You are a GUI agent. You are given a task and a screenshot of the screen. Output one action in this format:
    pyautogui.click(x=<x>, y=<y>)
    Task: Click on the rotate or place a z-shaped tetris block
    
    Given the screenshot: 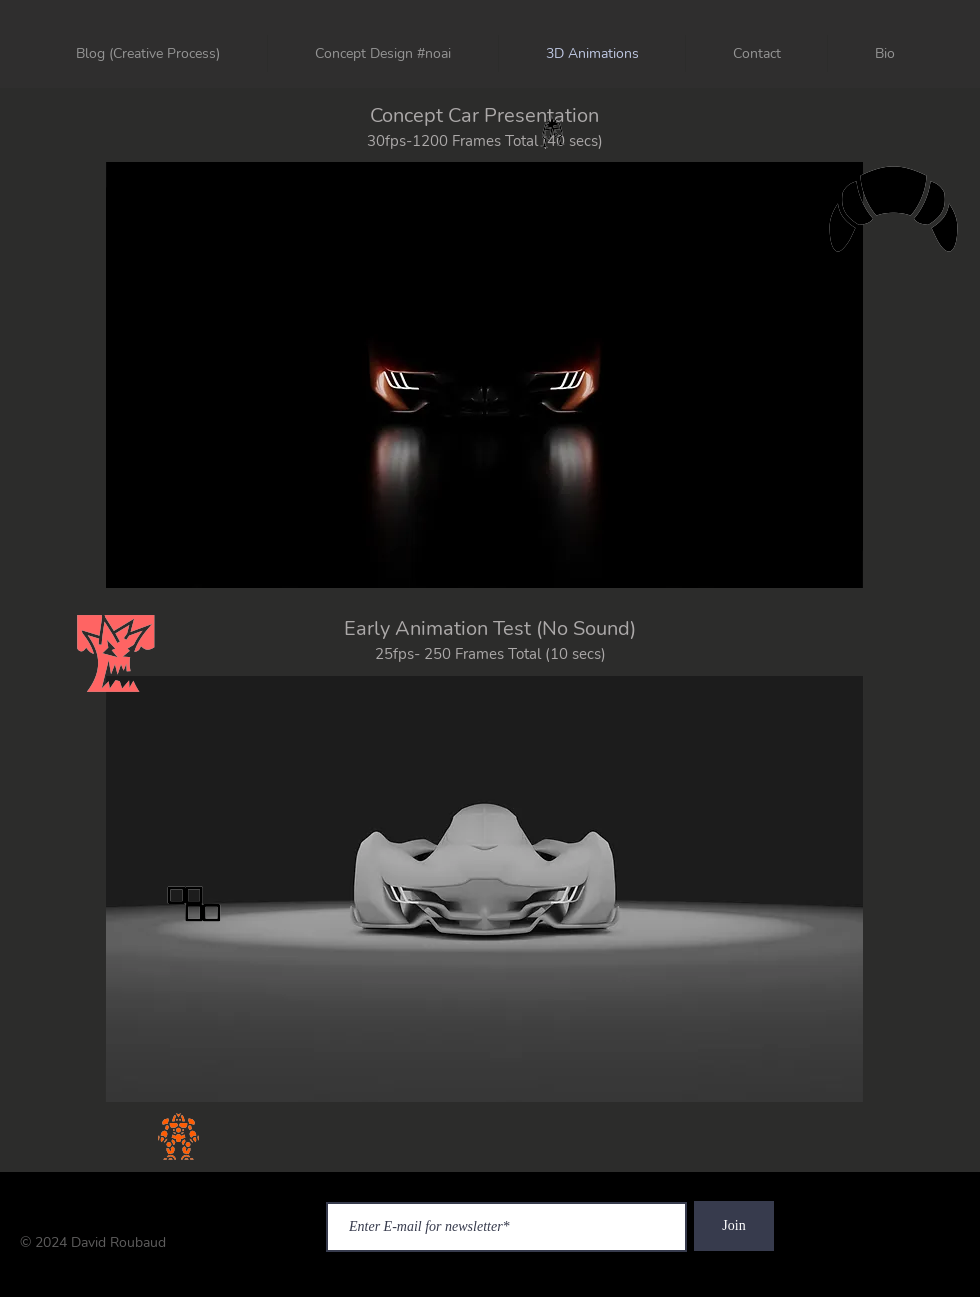 What is the action you would take?
    pyautogui.click(x=194, y=904)
    